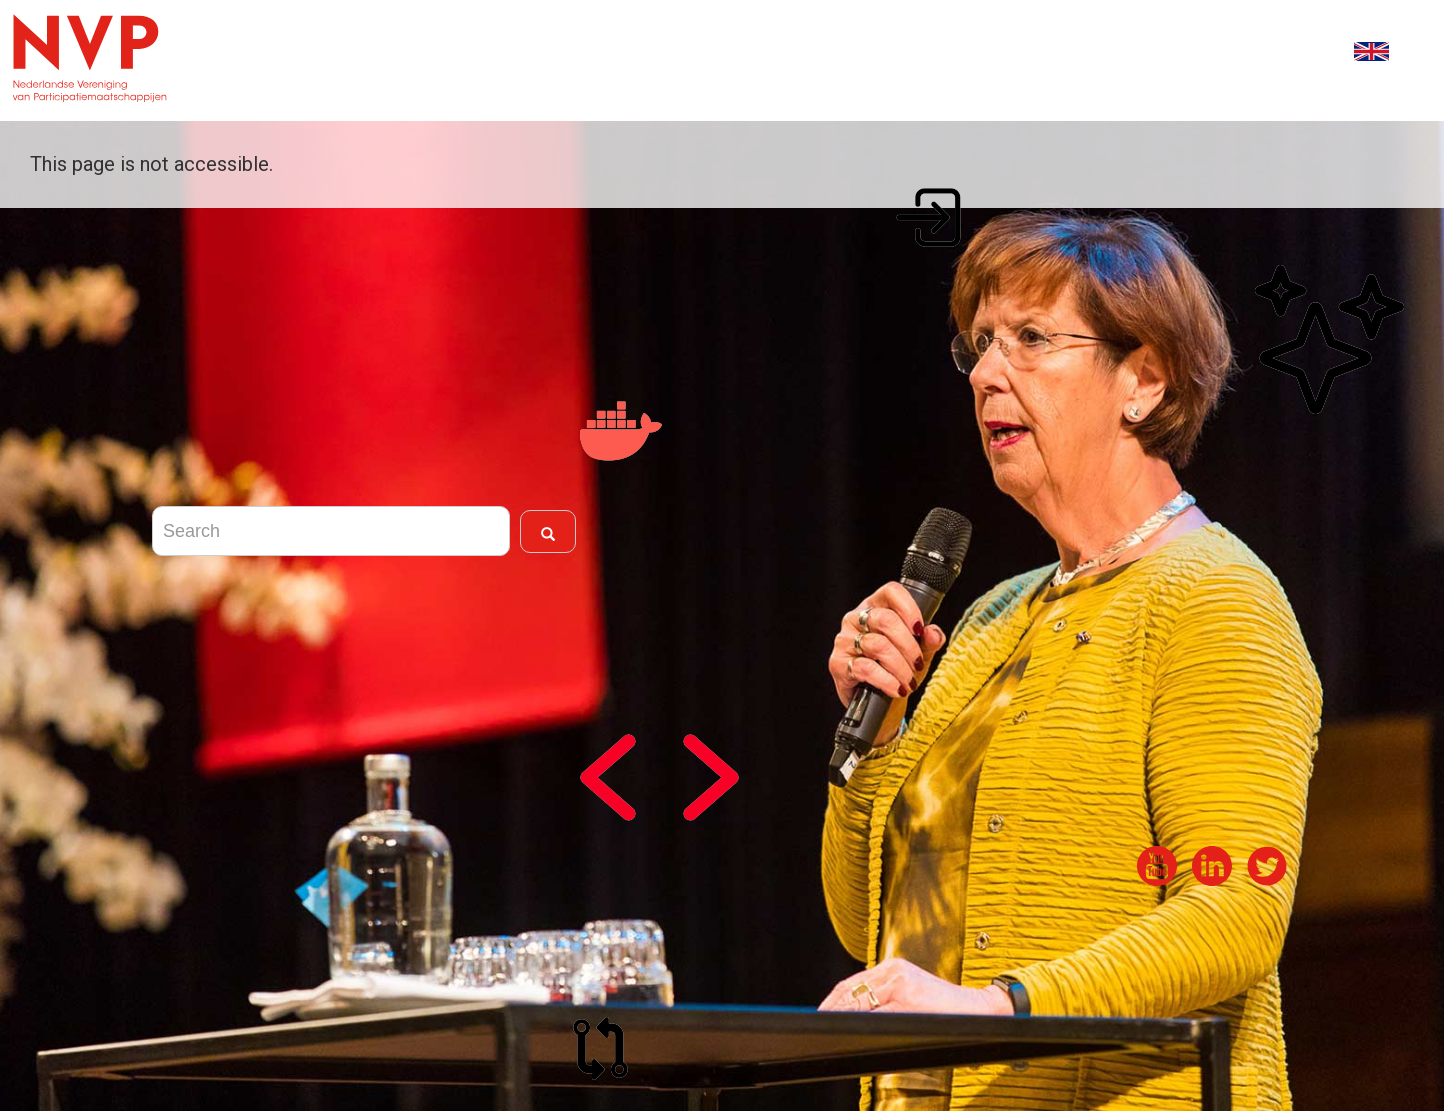  What do you see at coordinates (621, 431) in the screenshot?
I see `docker container management` at bounding box center [621, 431].